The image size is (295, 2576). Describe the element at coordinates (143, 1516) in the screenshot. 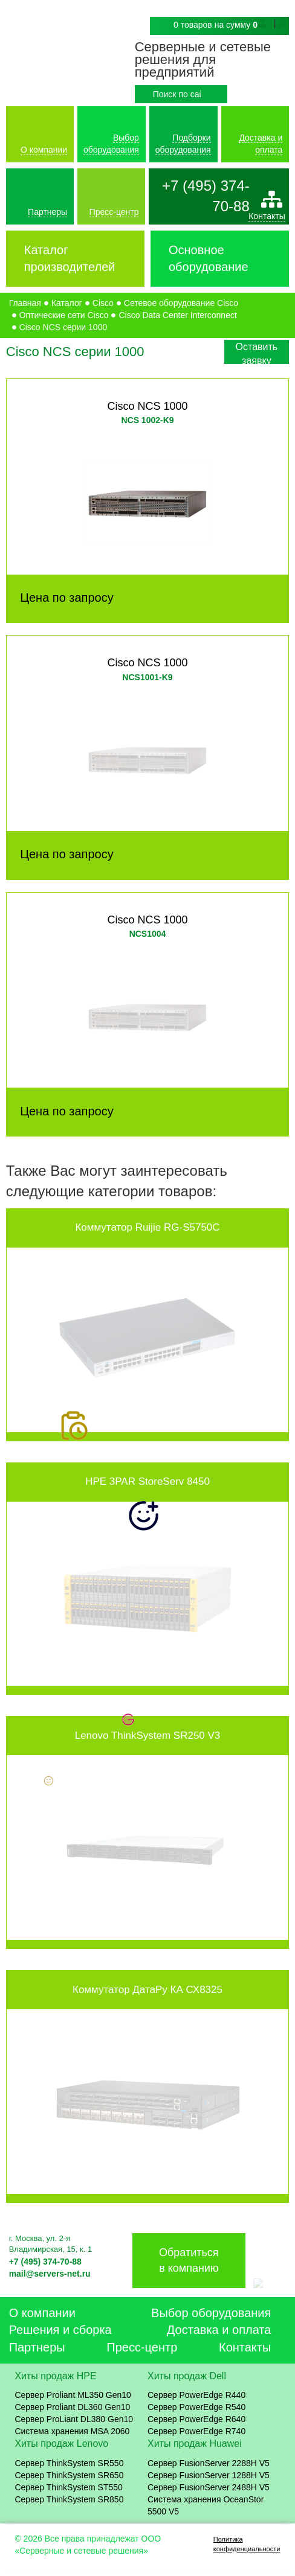

I see `add a reaction to a message` at that location.